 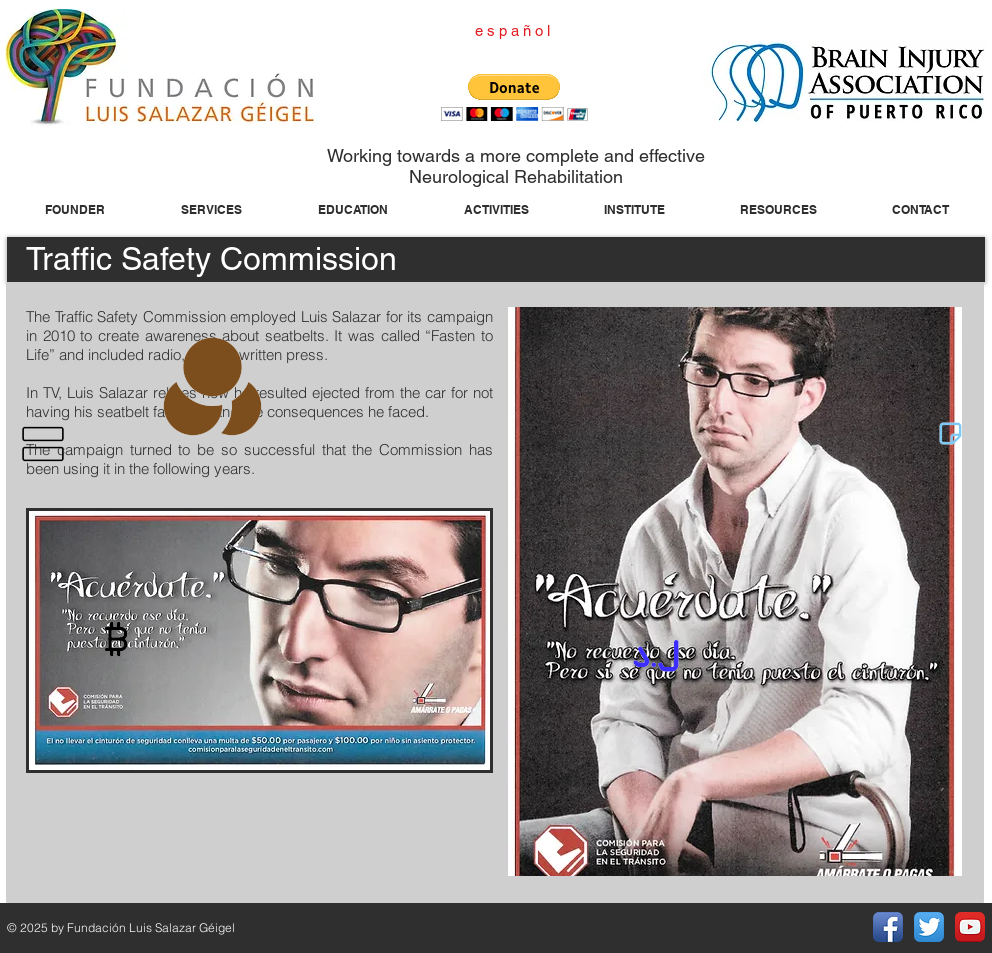 What do you see at coordinates (43, 444) in the screenshot?
I see `switch to row layout view` at bounding box center [43, 444].